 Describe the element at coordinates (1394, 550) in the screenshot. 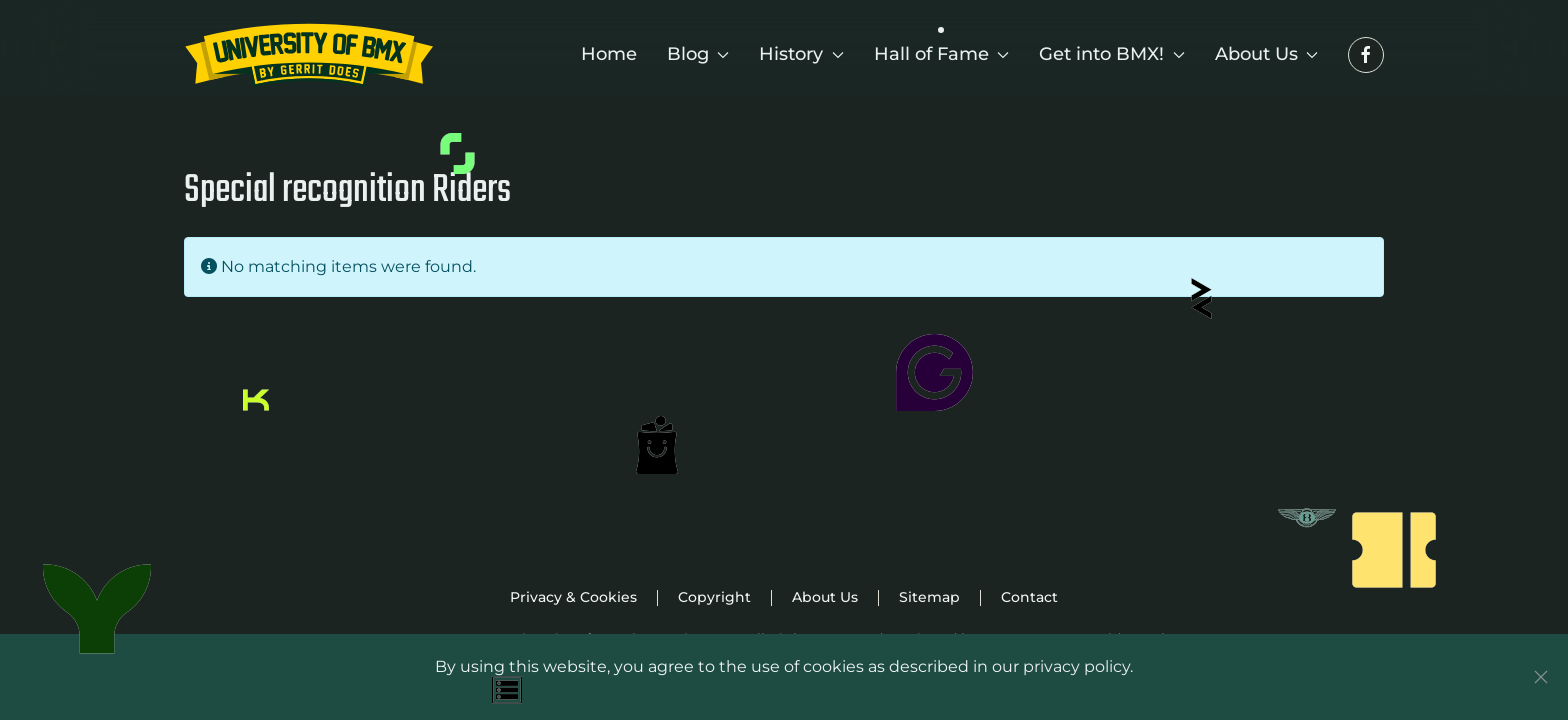

I see `view available coupons or discounts` at that location.